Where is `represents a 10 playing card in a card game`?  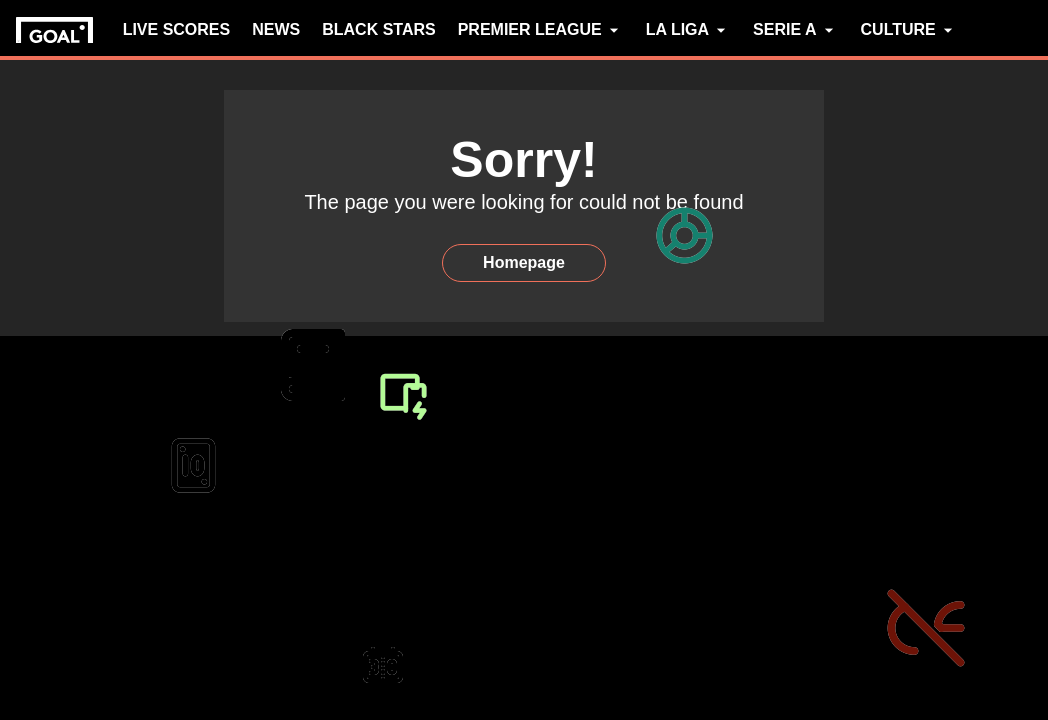
represents a 10 playing card in a card game is located at coordinates (193, 465).